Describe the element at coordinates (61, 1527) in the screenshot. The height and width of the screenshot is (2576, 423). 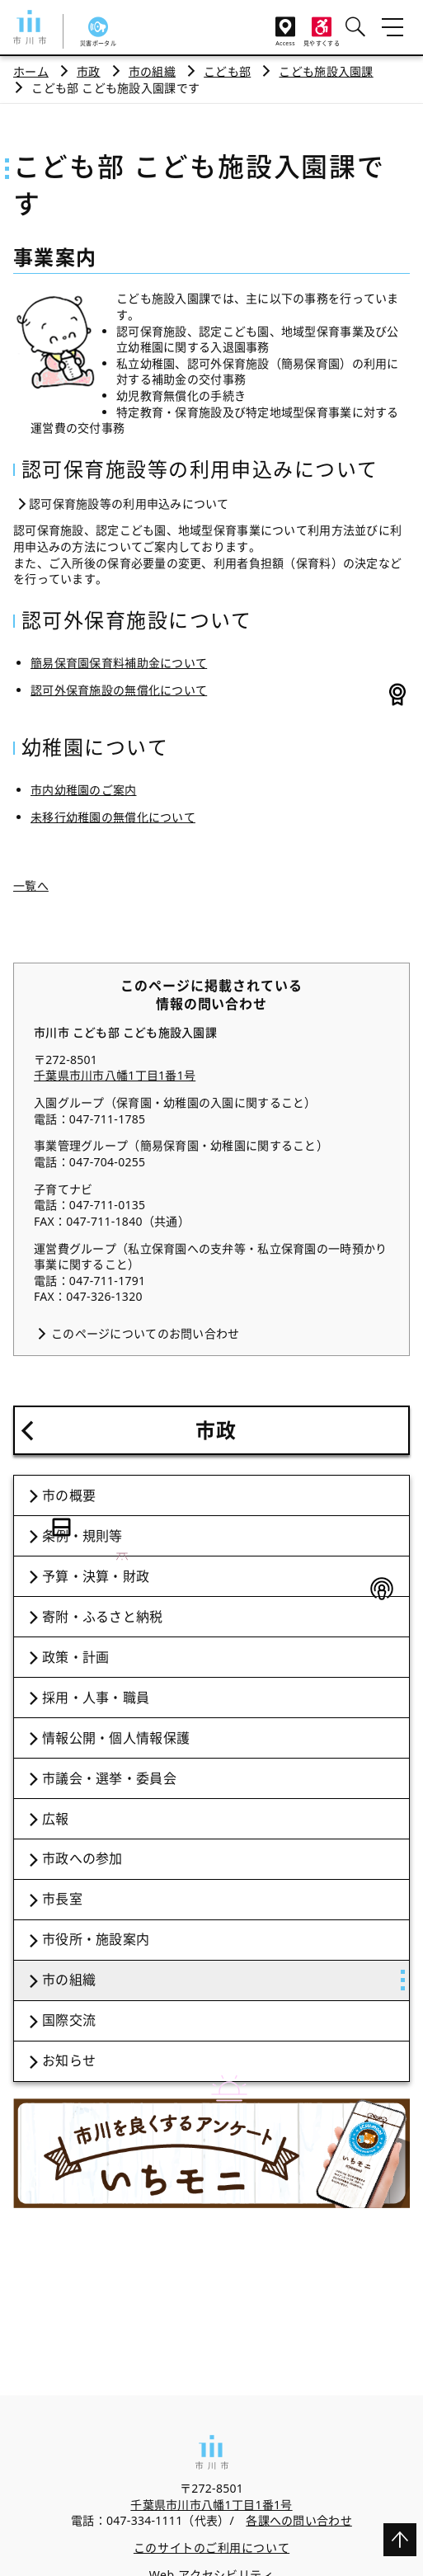
I see `split view horizontally` at that location.